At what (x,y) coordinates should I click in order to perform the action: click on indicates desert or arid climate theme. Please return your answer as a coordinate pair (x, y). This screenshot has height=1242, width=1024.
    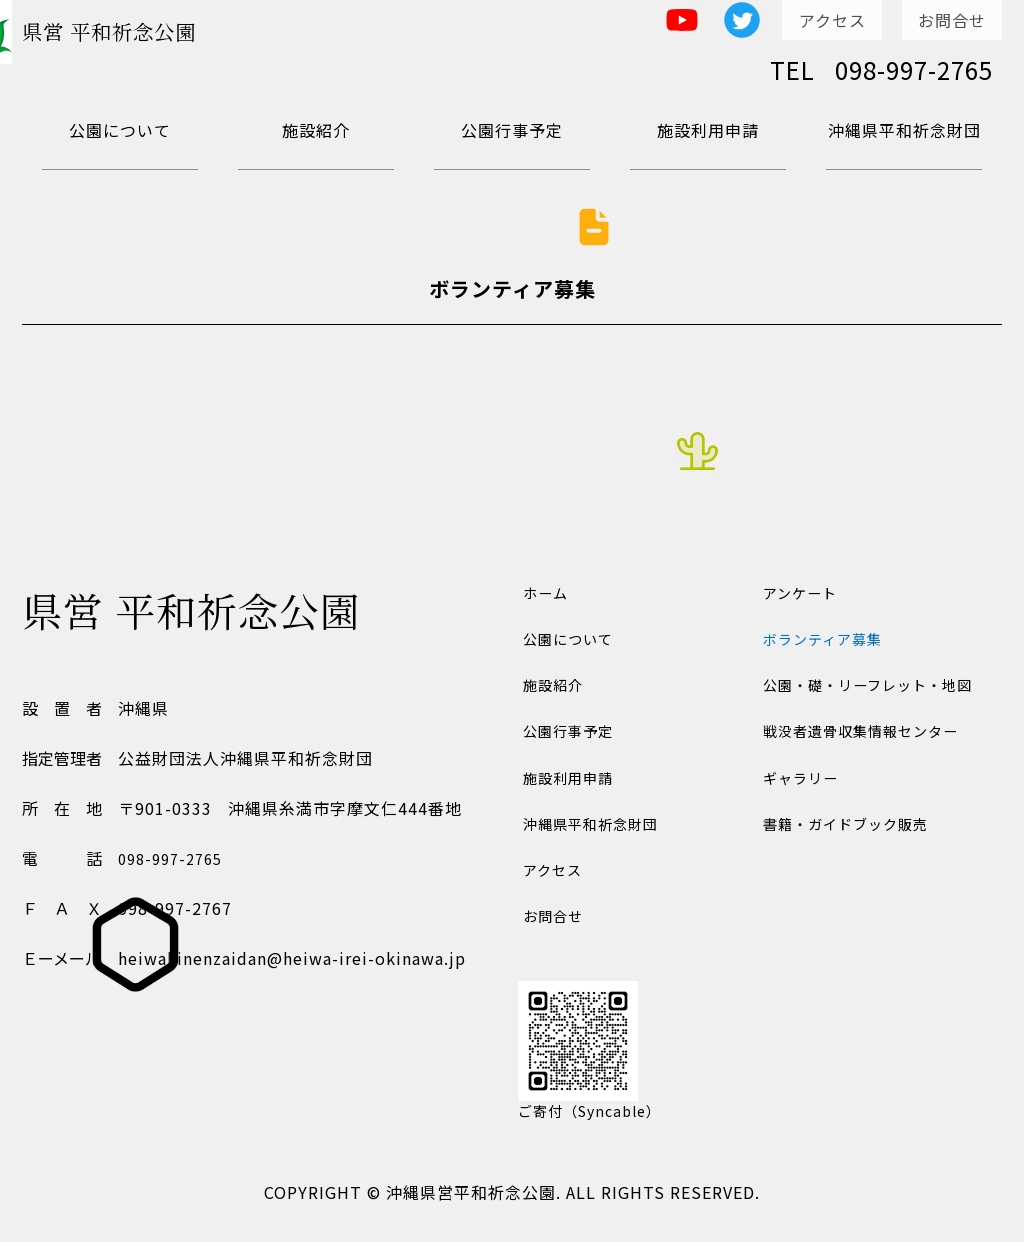
    Looking at the image, I should click on (697, 452).